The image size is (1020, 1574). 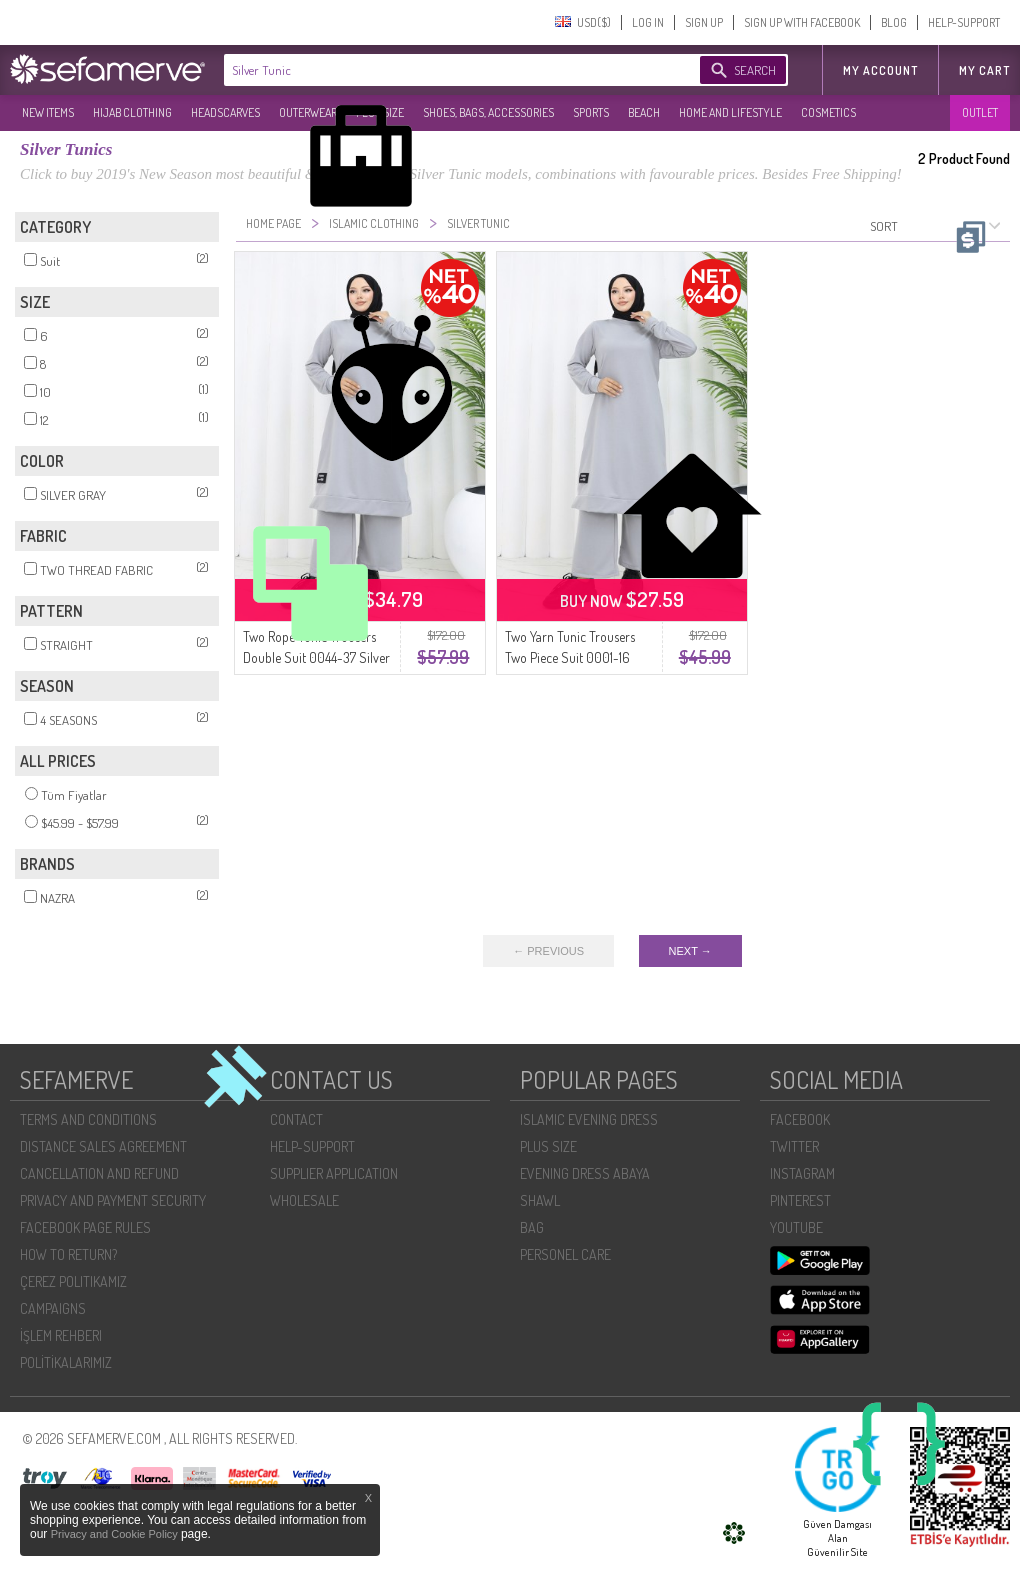 What do you see at coordinates (734, 1533) in the screenshot?
I see `open source framework (OSF) logo` at bounding box center [734, 1533].